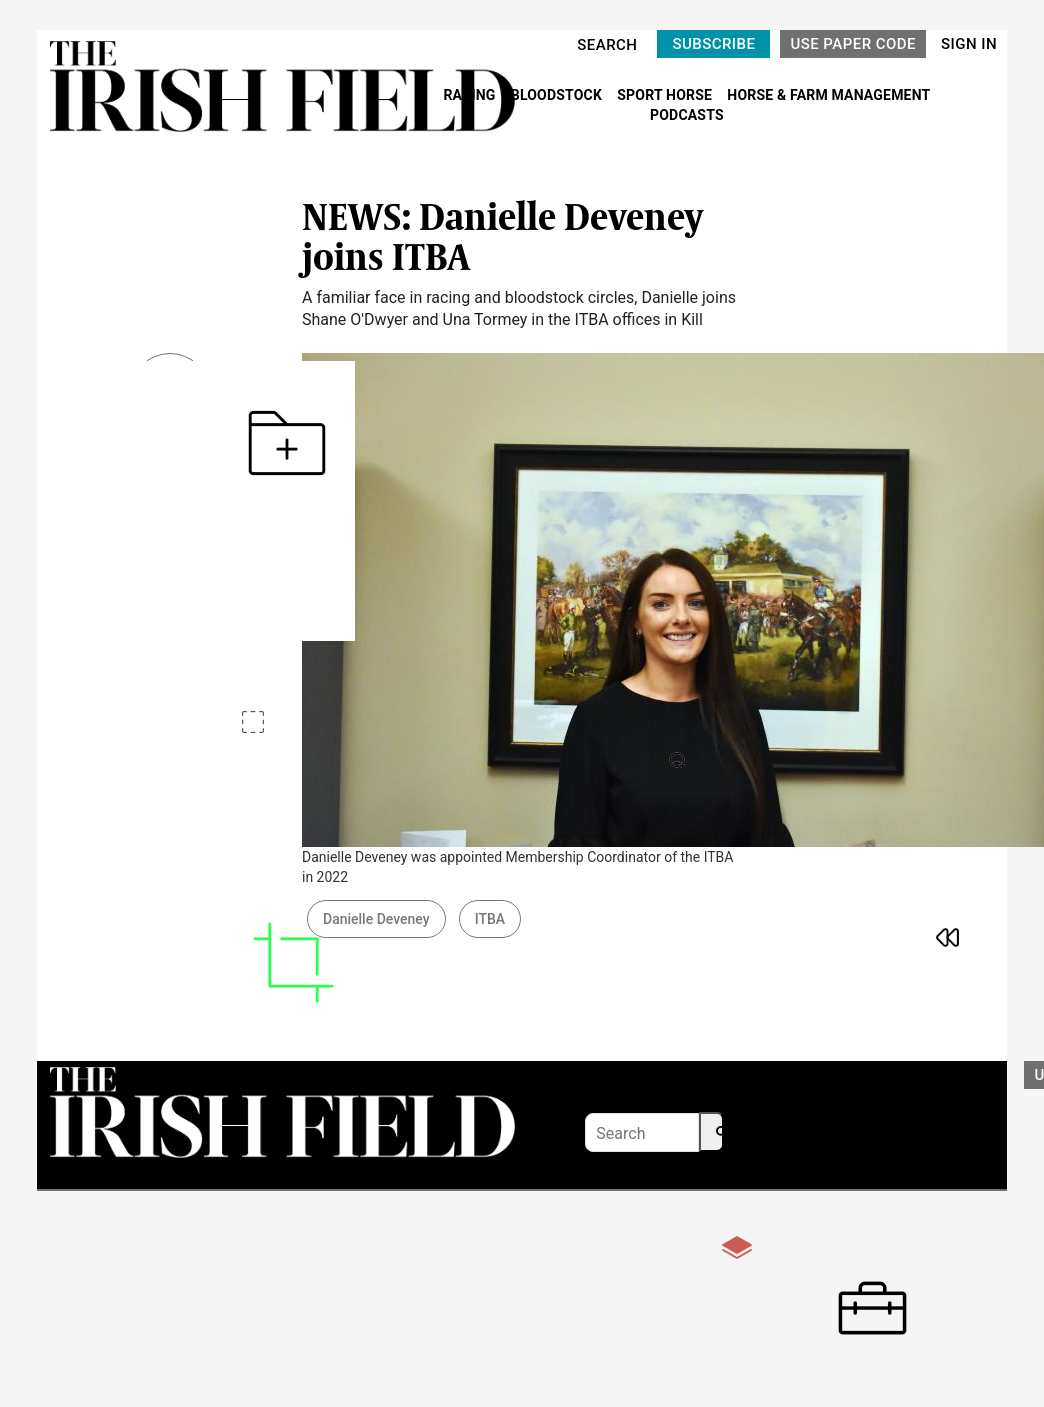 This screenshot has width=1044, height=1407. Describe the element at coordinates (677, 760) in the screenshot. I see `add a new globe or world location` at that location.